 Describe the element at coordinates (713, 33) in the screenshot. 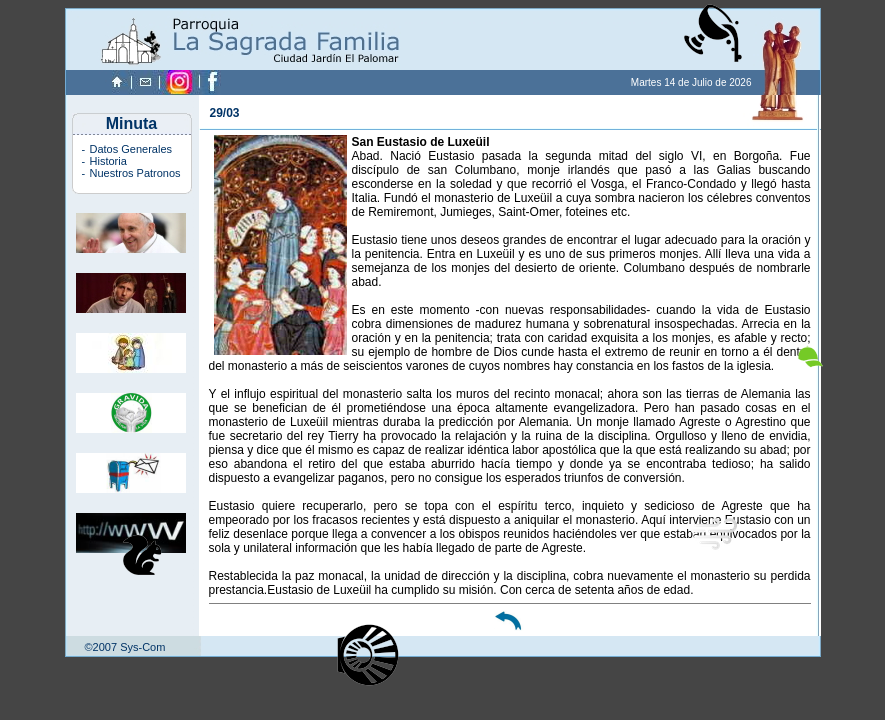

I see `pour or serve a drink` at that location.